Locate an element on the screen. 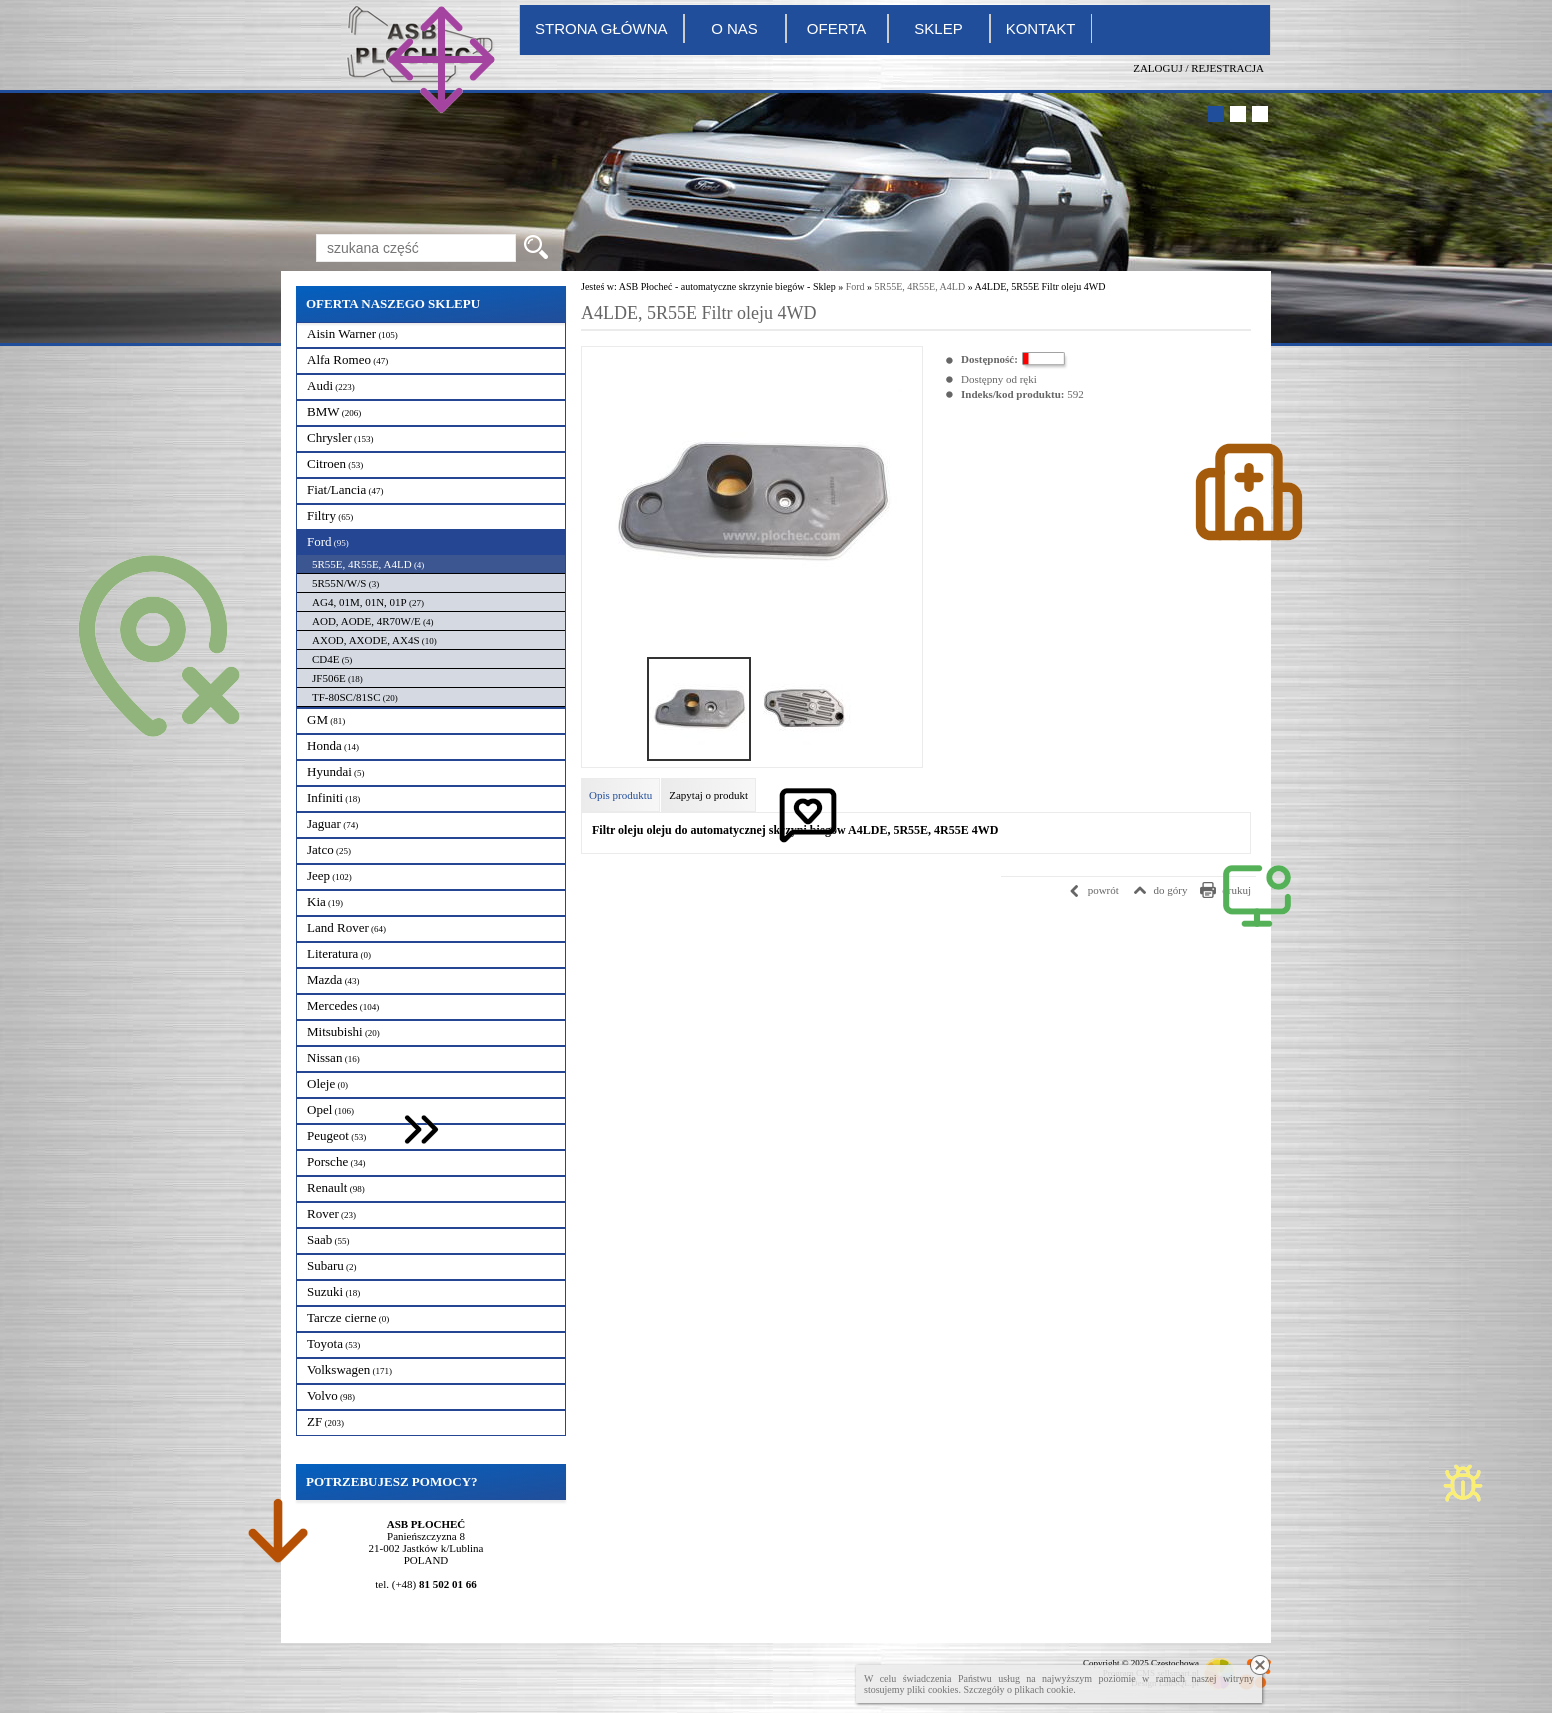 The width and height of the screenshot is (1552, 1713). move or reposition an element is located at coordinates (441, 59).